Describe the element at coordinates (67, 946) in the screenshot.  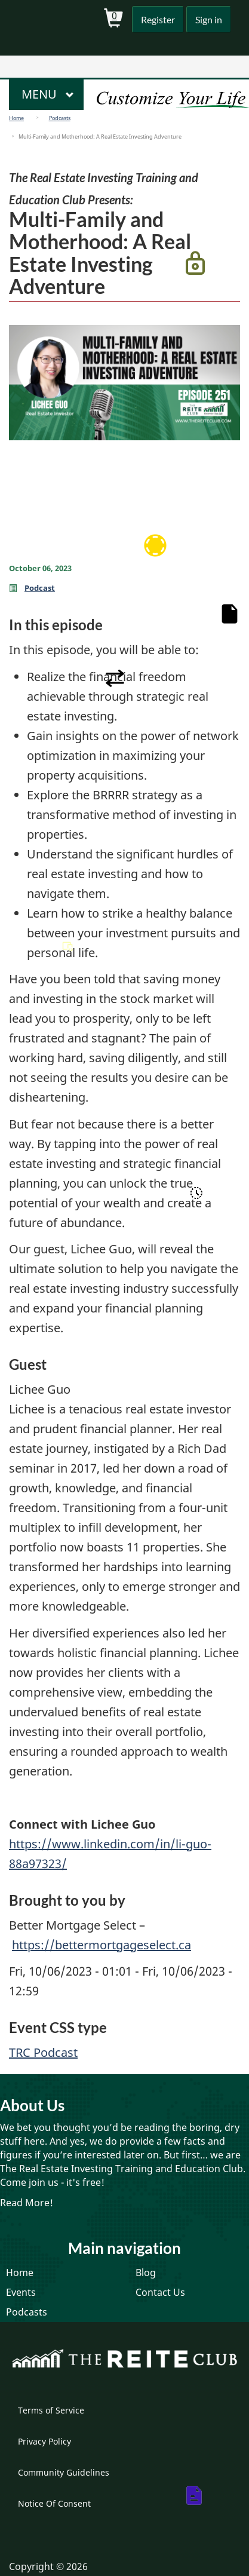
I see `access developer tools across devices` at that location.